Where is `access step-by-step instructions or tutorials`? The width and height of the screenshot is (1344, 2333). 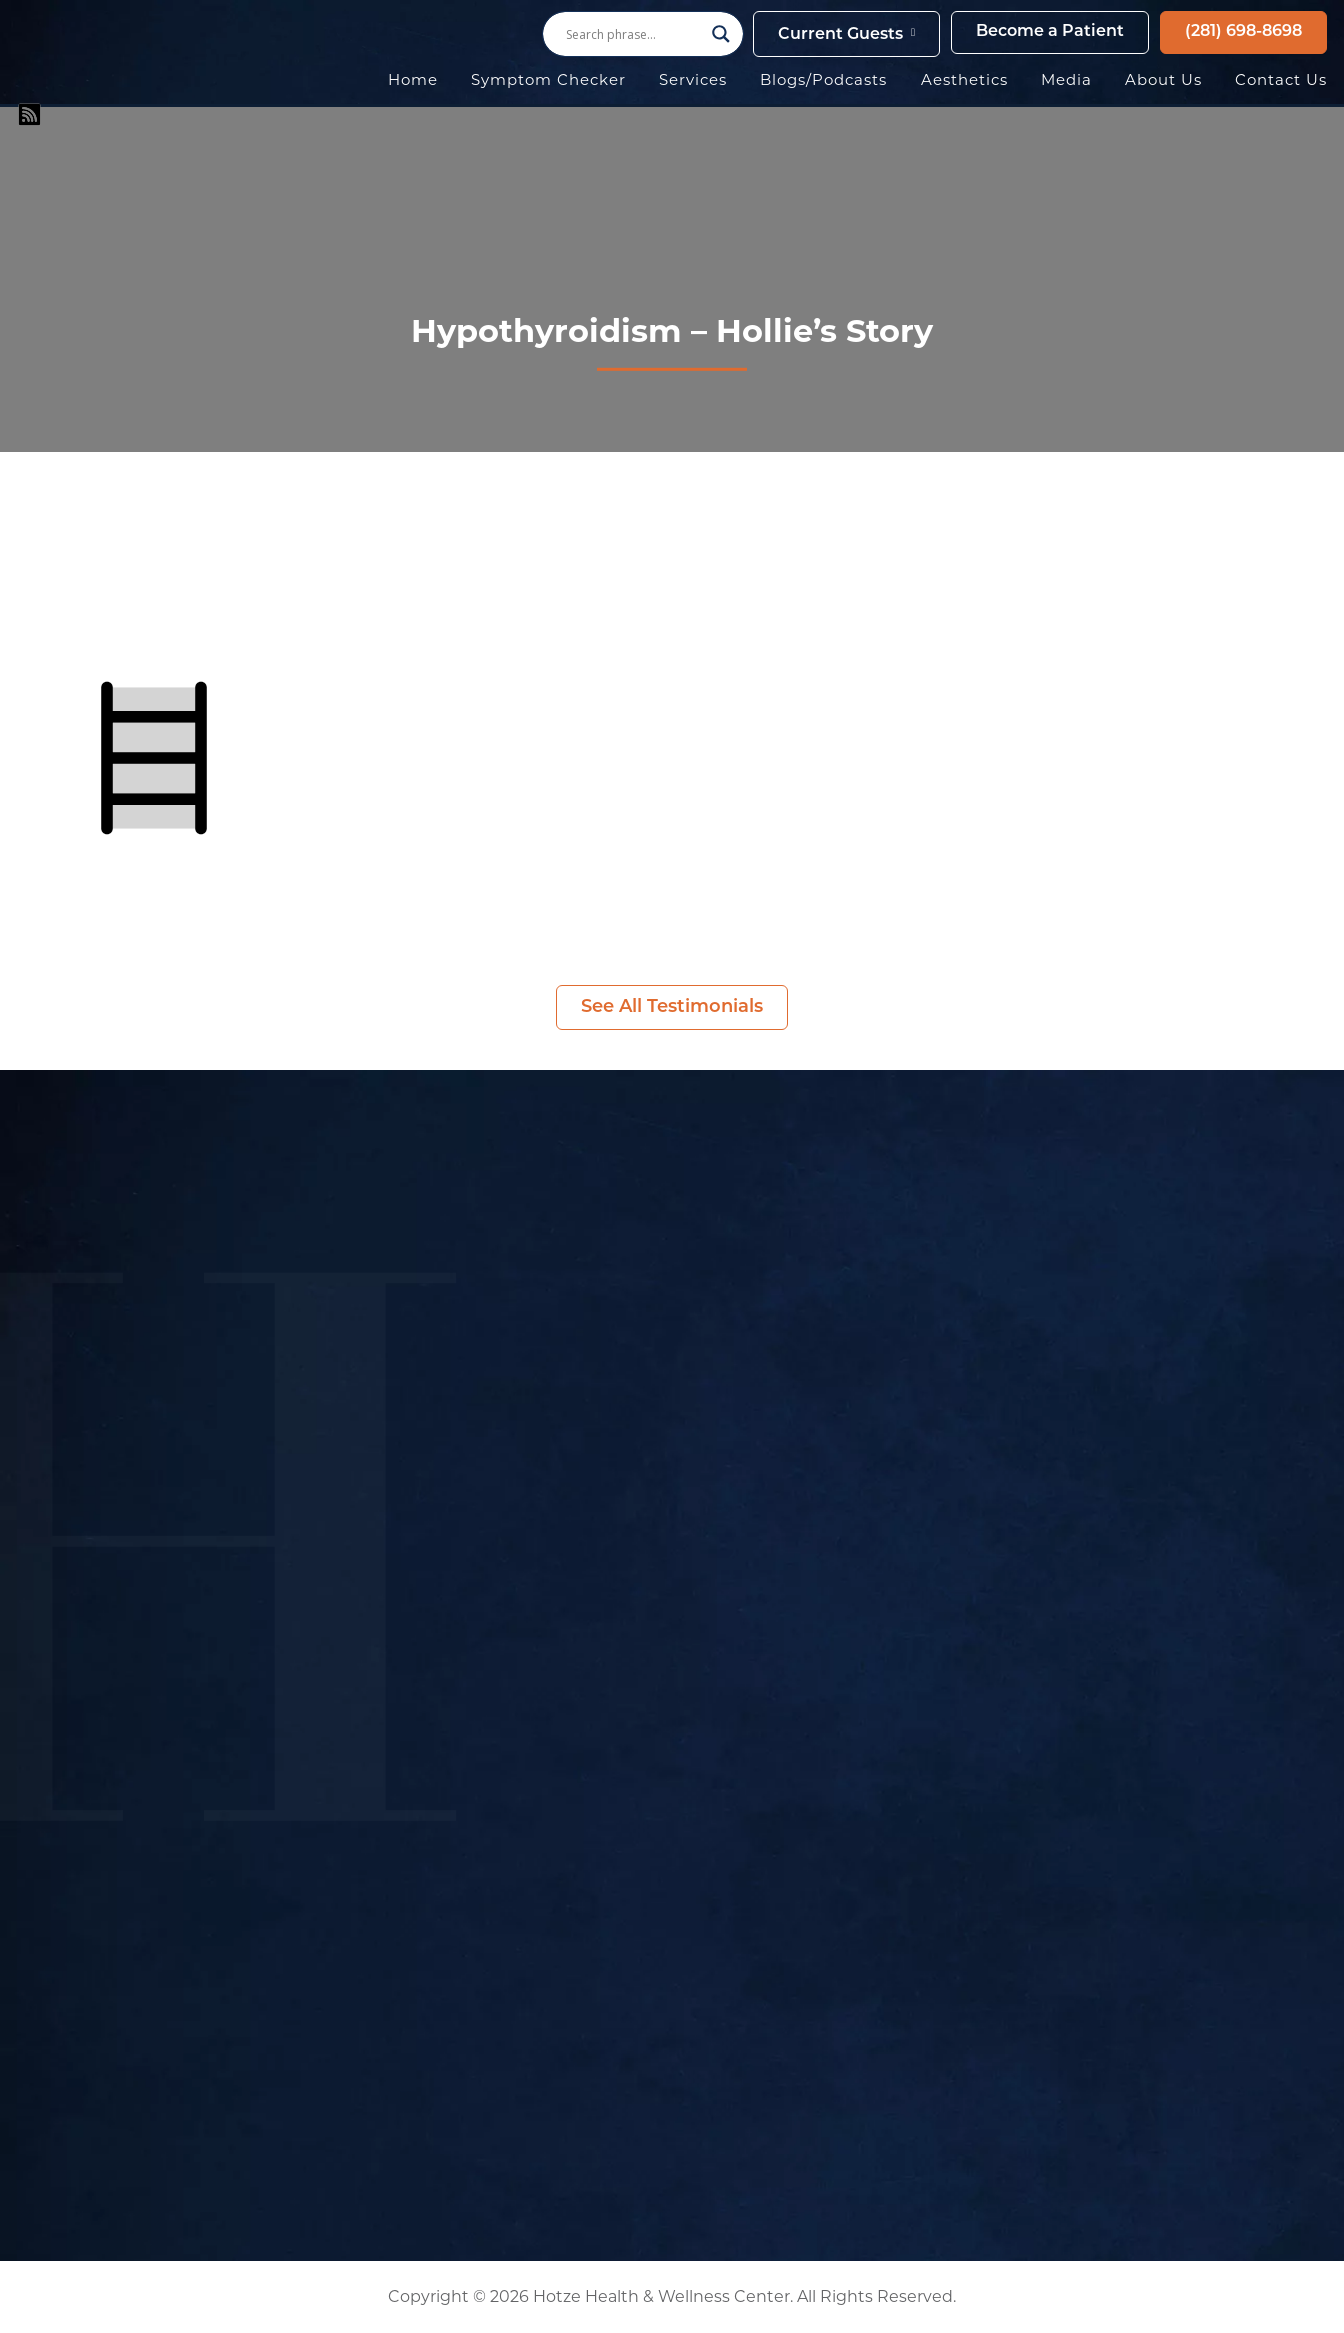
access step-by-step instructions or tutorials is located at coordinates (154, 758).